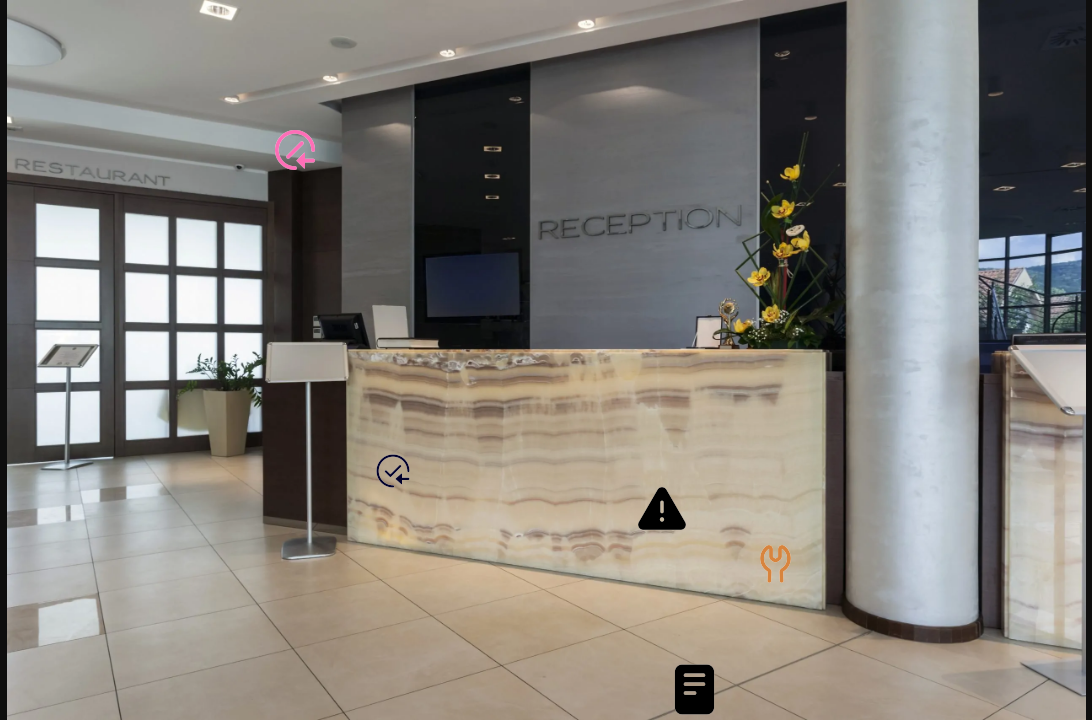 The height and width of the screenshot is (720, 1092). I want to click on indicates a warning or alert that requires attention, so click(662, 508).